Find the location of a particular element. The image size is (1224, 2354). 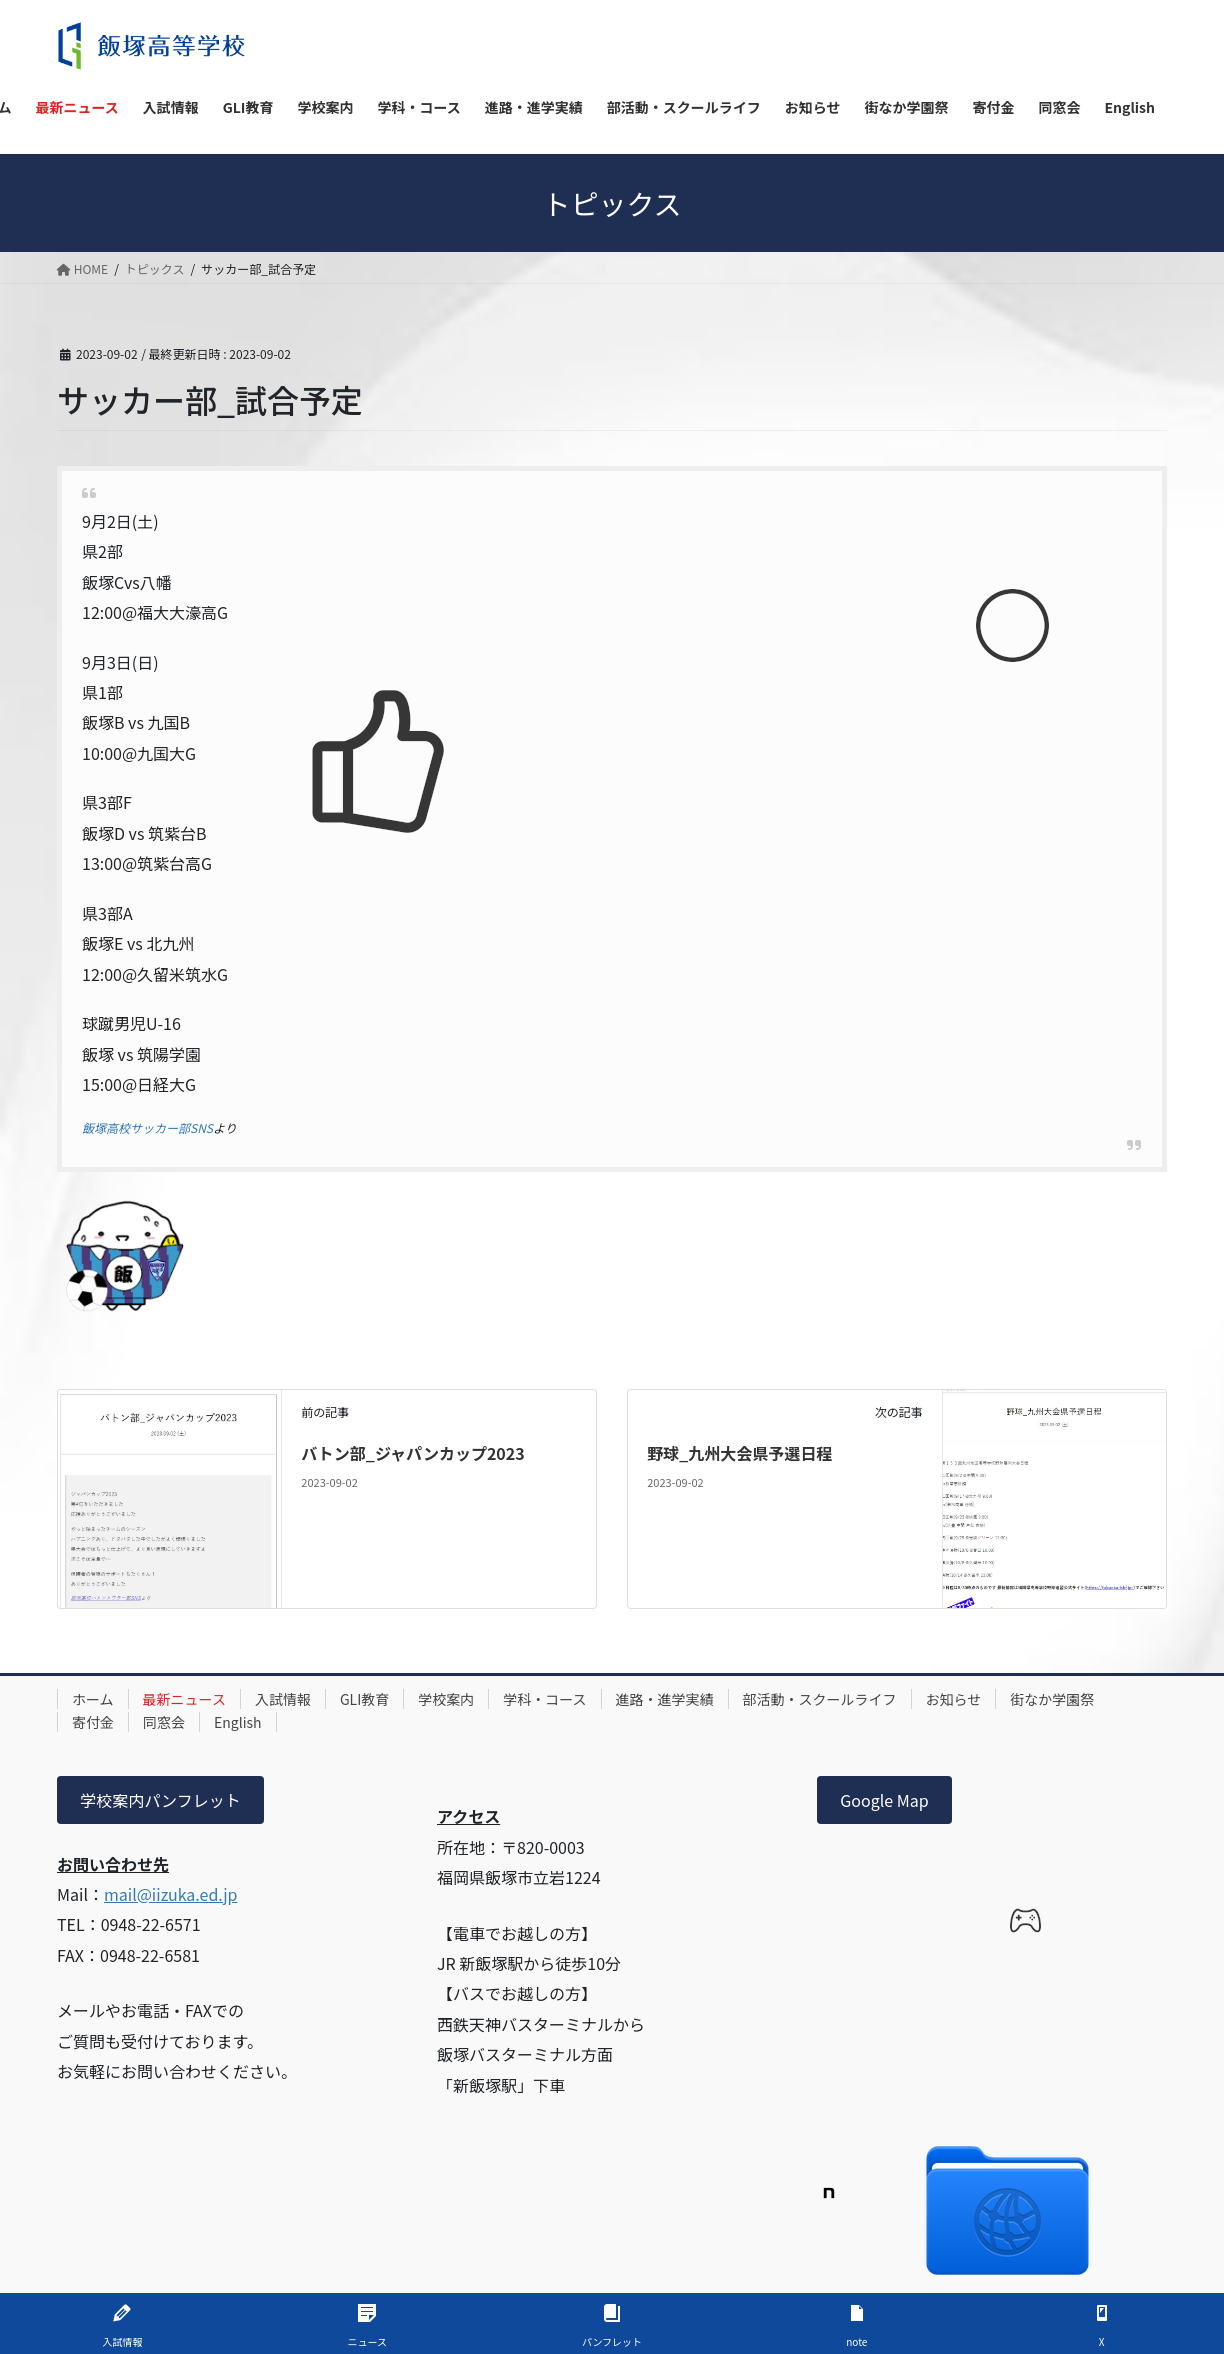

indicates fullwidth input mode is active is located at coordinates (1012, 625).